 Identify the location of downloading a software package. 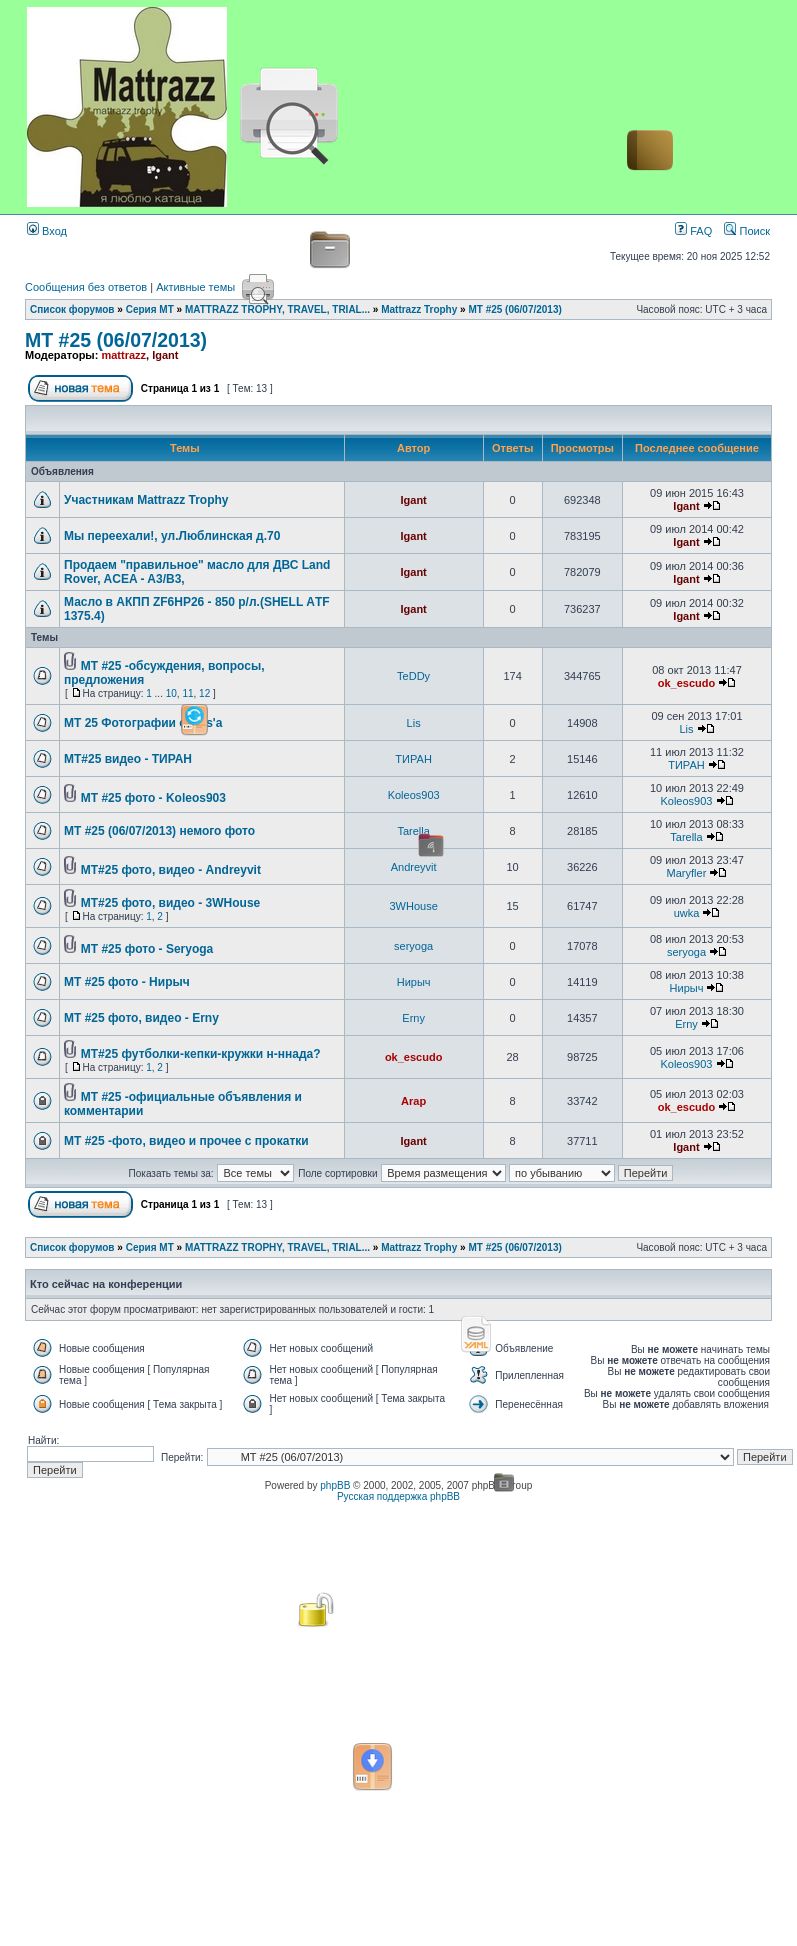
(372, 1766).